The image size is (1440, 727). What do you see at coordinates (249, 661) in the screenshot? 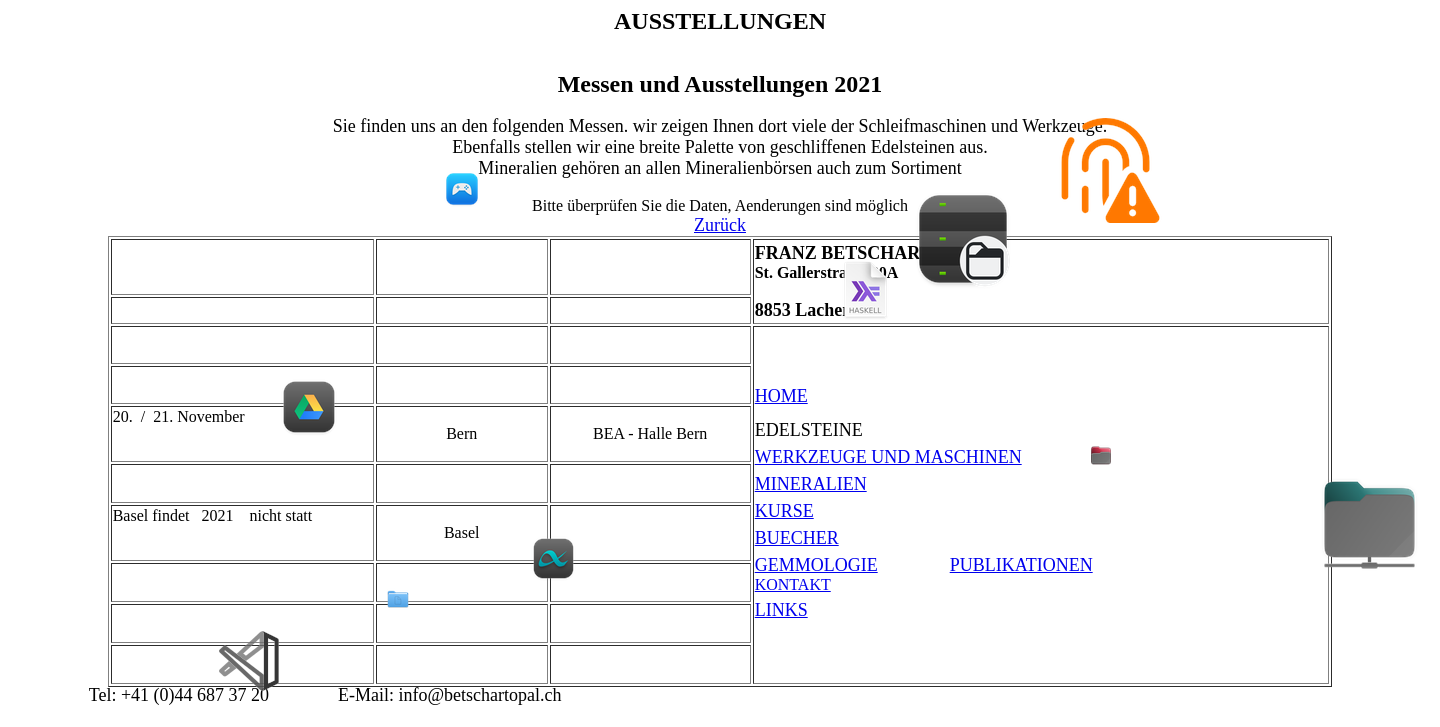
I see `open visual studio code` at bounding box center [249, 661].